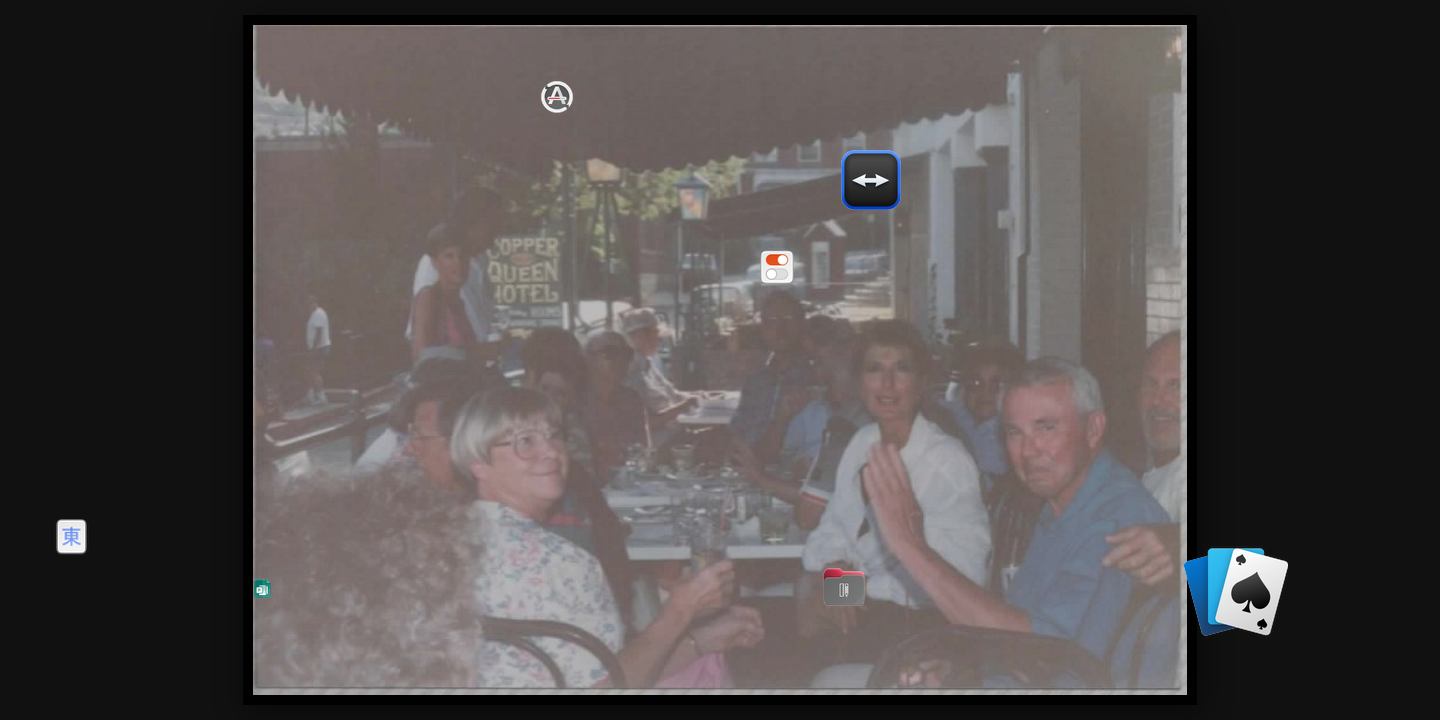 This screenshot has height=720, width=1440. What do you see at coordinates (71, 536) in the screenshot?
I see `launch gnome mahjongg tile matching game` at bounding box center [71, 536].